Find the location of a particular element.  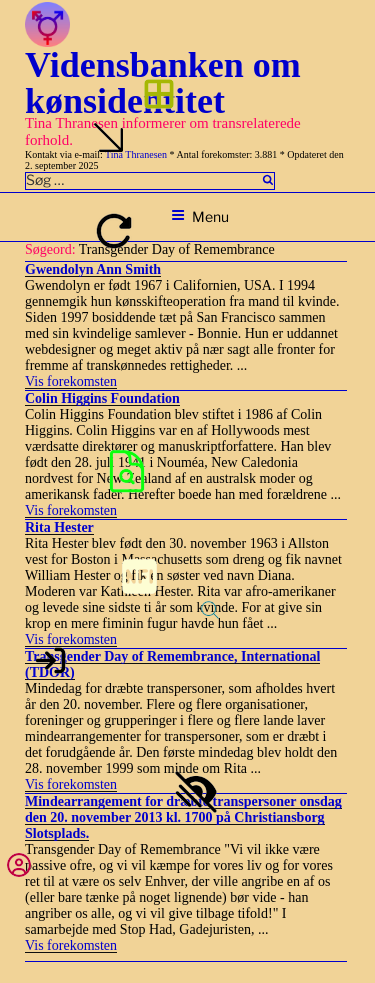

indicates non-food items category is located at coordinates (139, 576).